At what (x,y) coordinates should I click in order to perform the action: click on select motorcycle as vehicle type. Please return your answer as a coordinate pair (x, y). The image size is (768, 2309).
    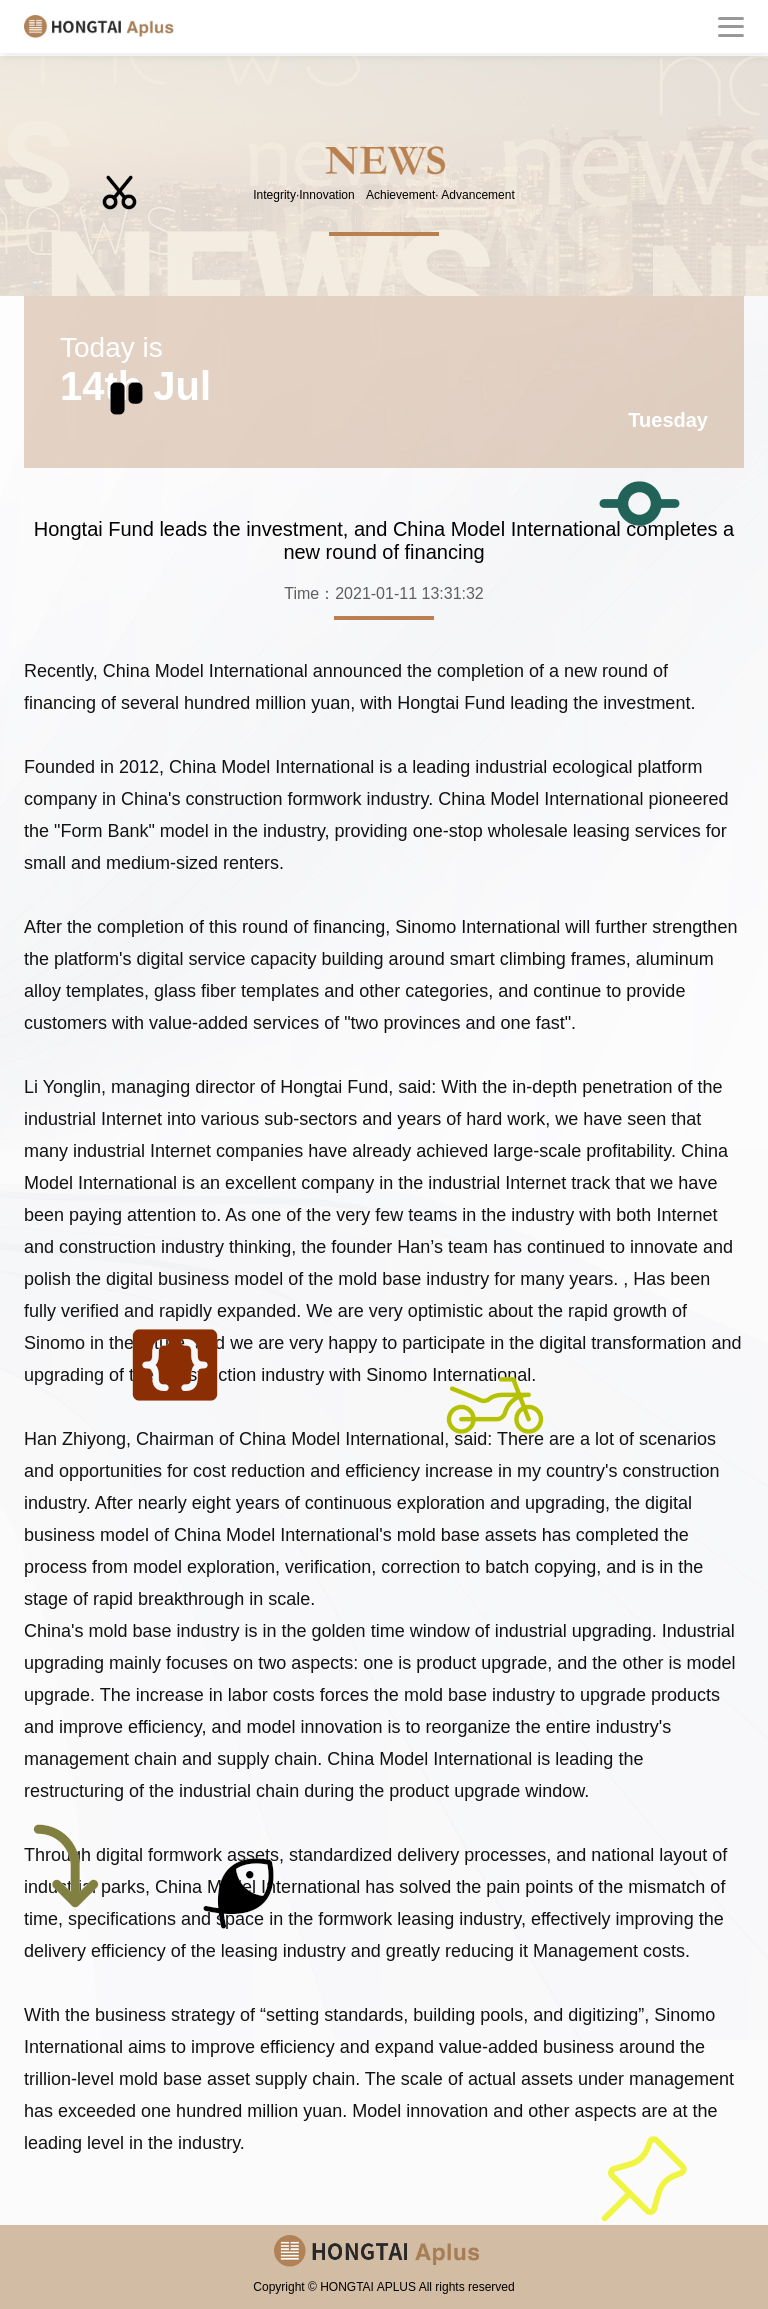
    Looking at the image, I should click on (495, 1407).